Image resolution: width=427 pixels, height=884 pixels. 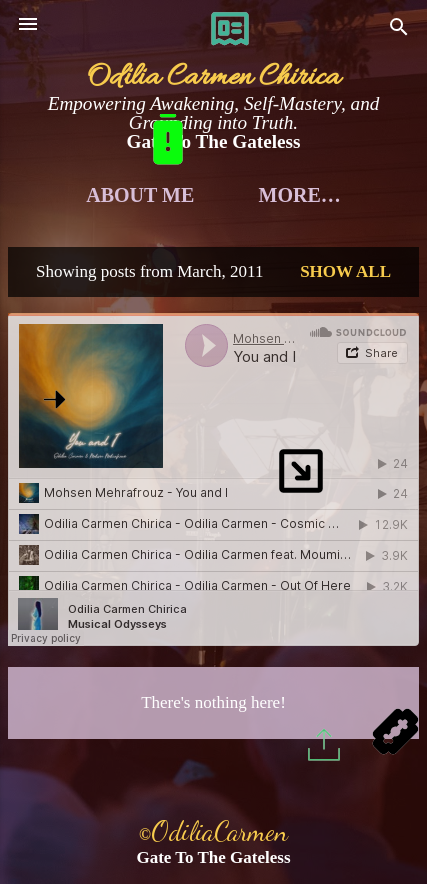 I want to click on razor blade tool icon, so click(x=395, y=731).